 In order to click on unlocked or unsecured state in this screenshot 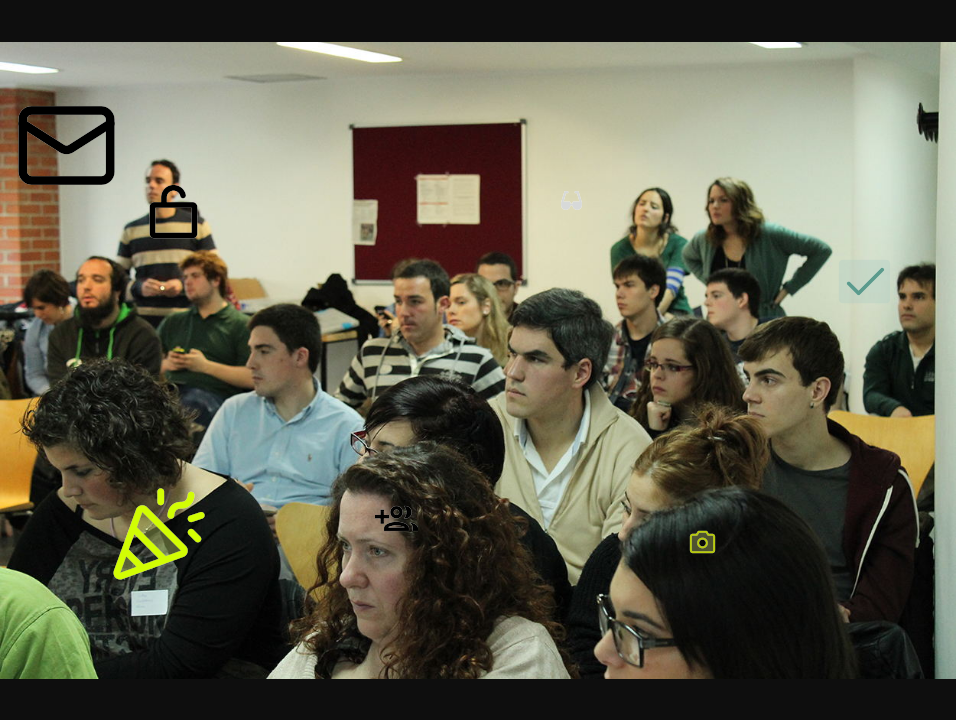, I will do `click(173, 214)`.